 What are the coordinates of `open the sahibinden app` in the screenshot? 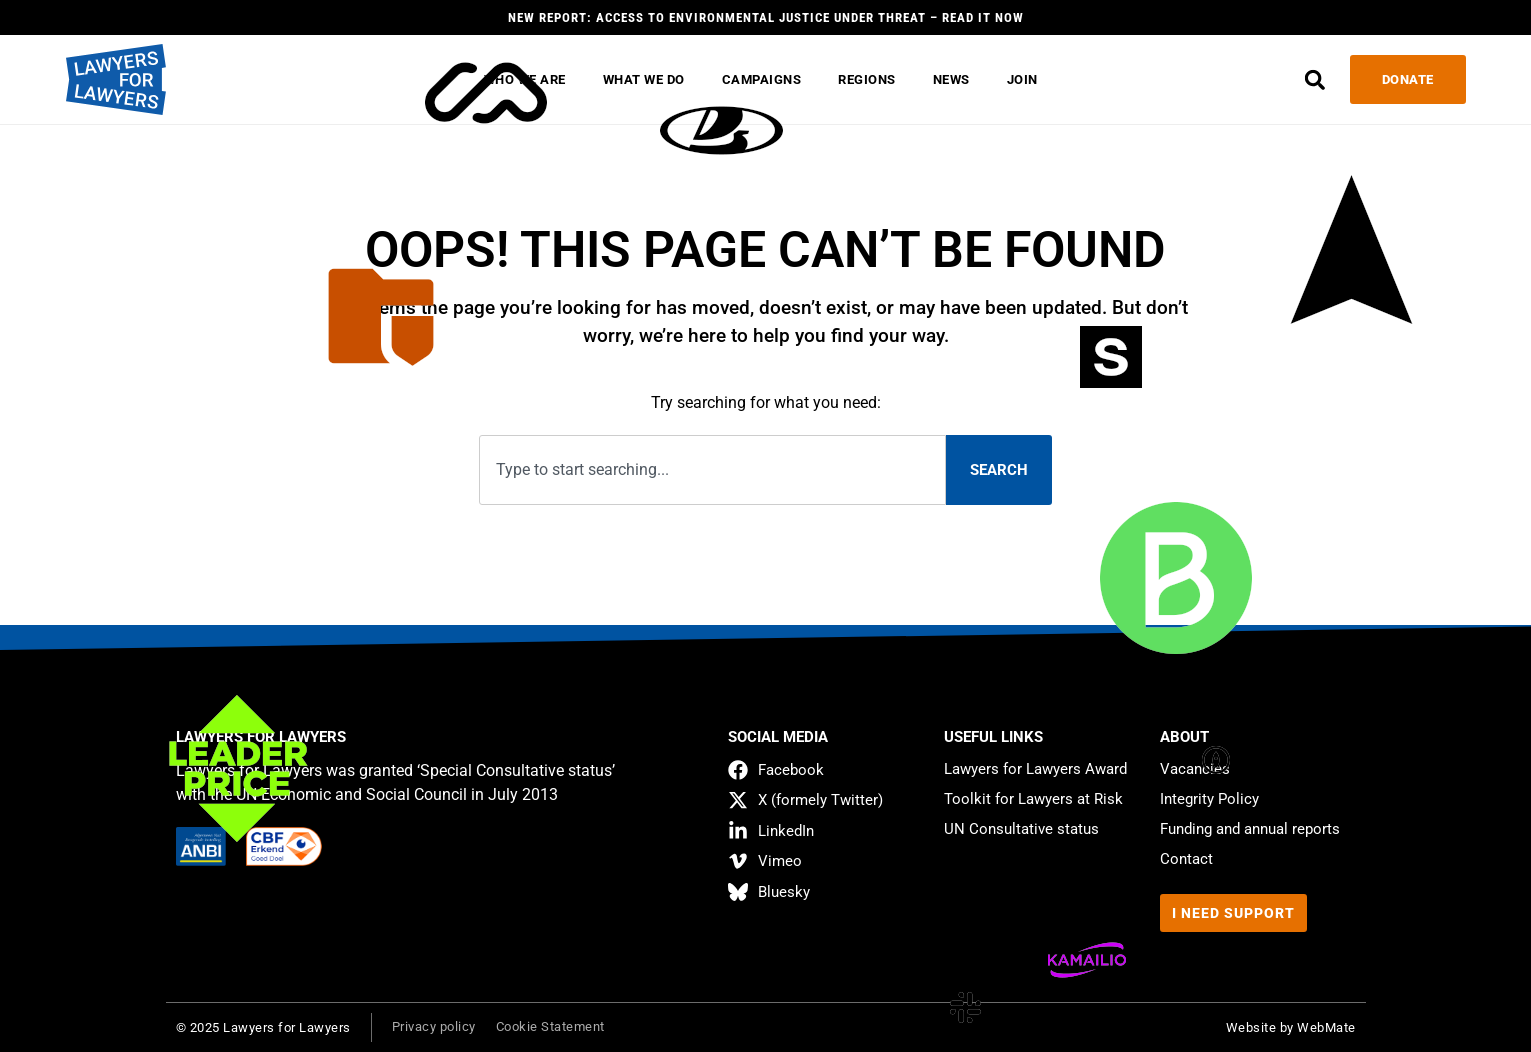 It's located at (1111, 357).